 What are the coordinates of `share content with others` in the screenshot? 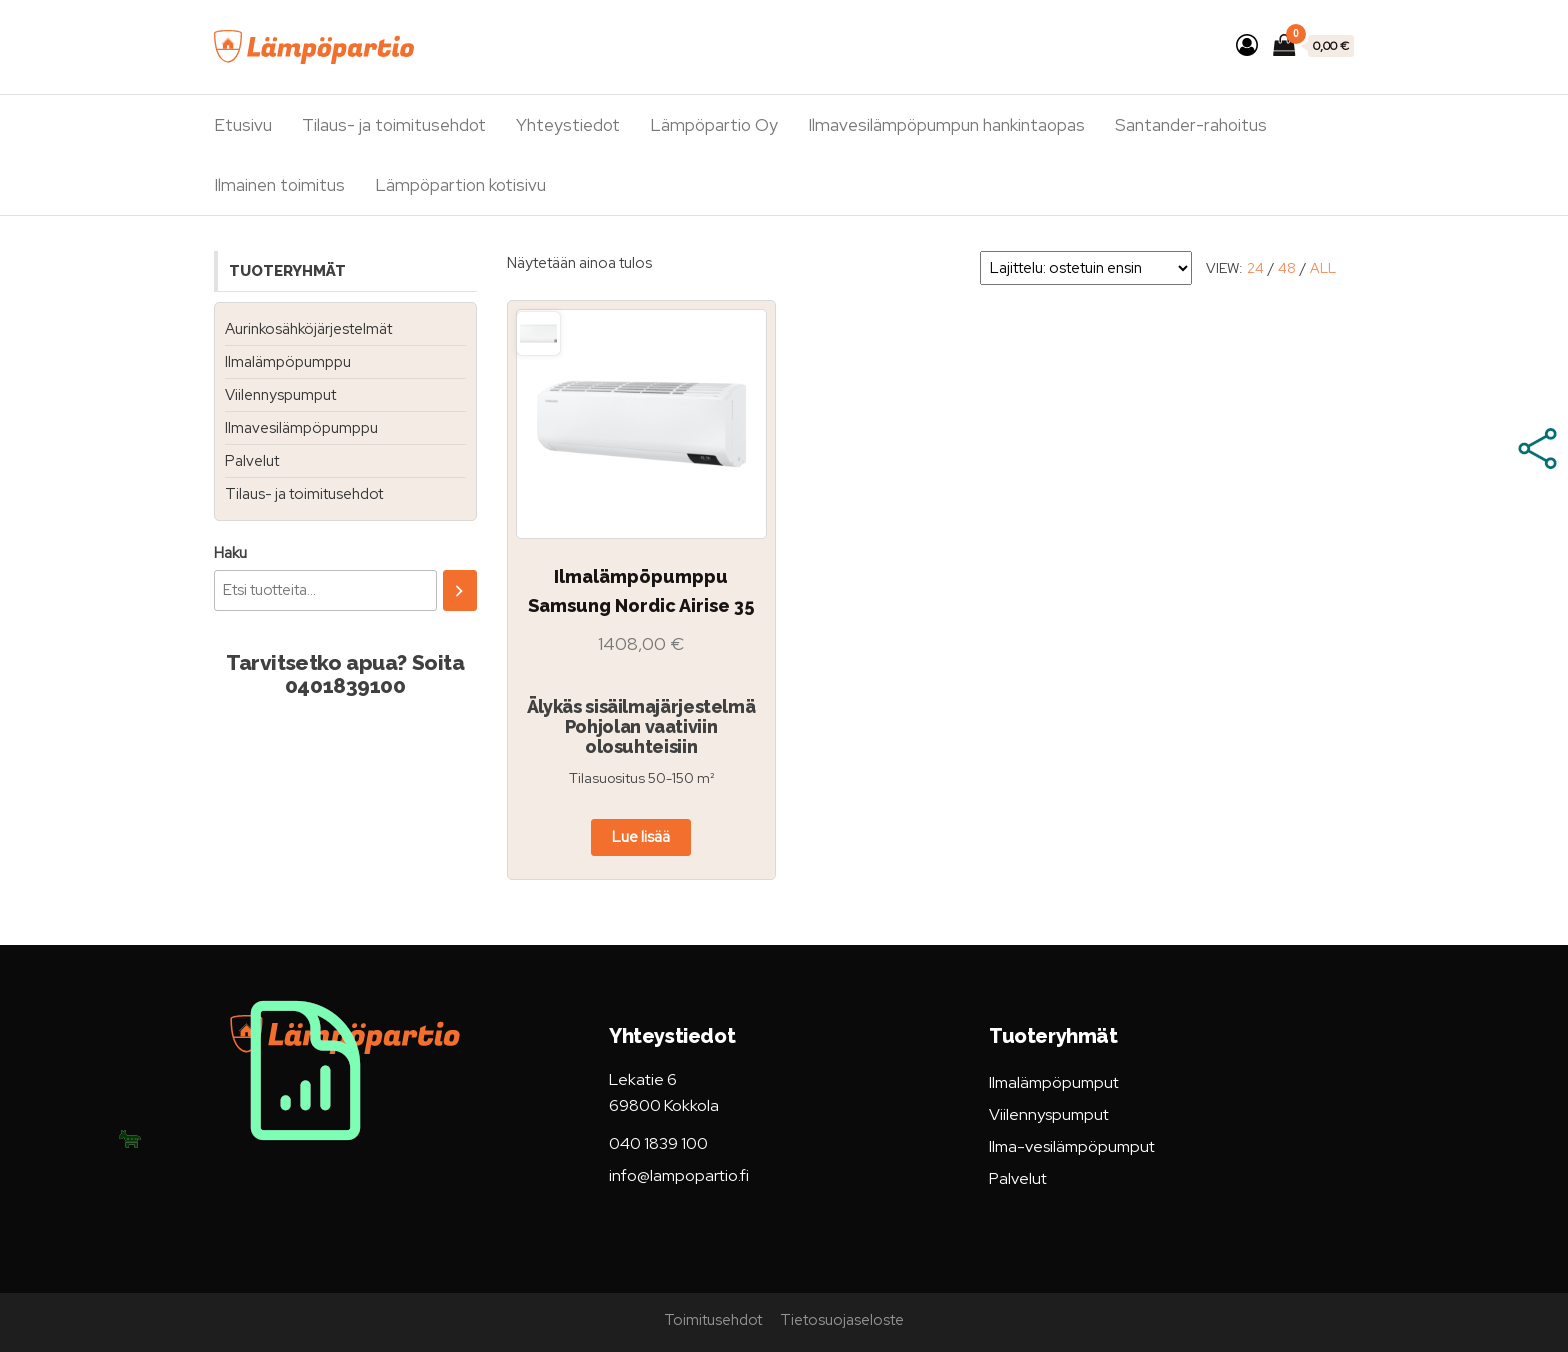 It's located at (1537, 448).